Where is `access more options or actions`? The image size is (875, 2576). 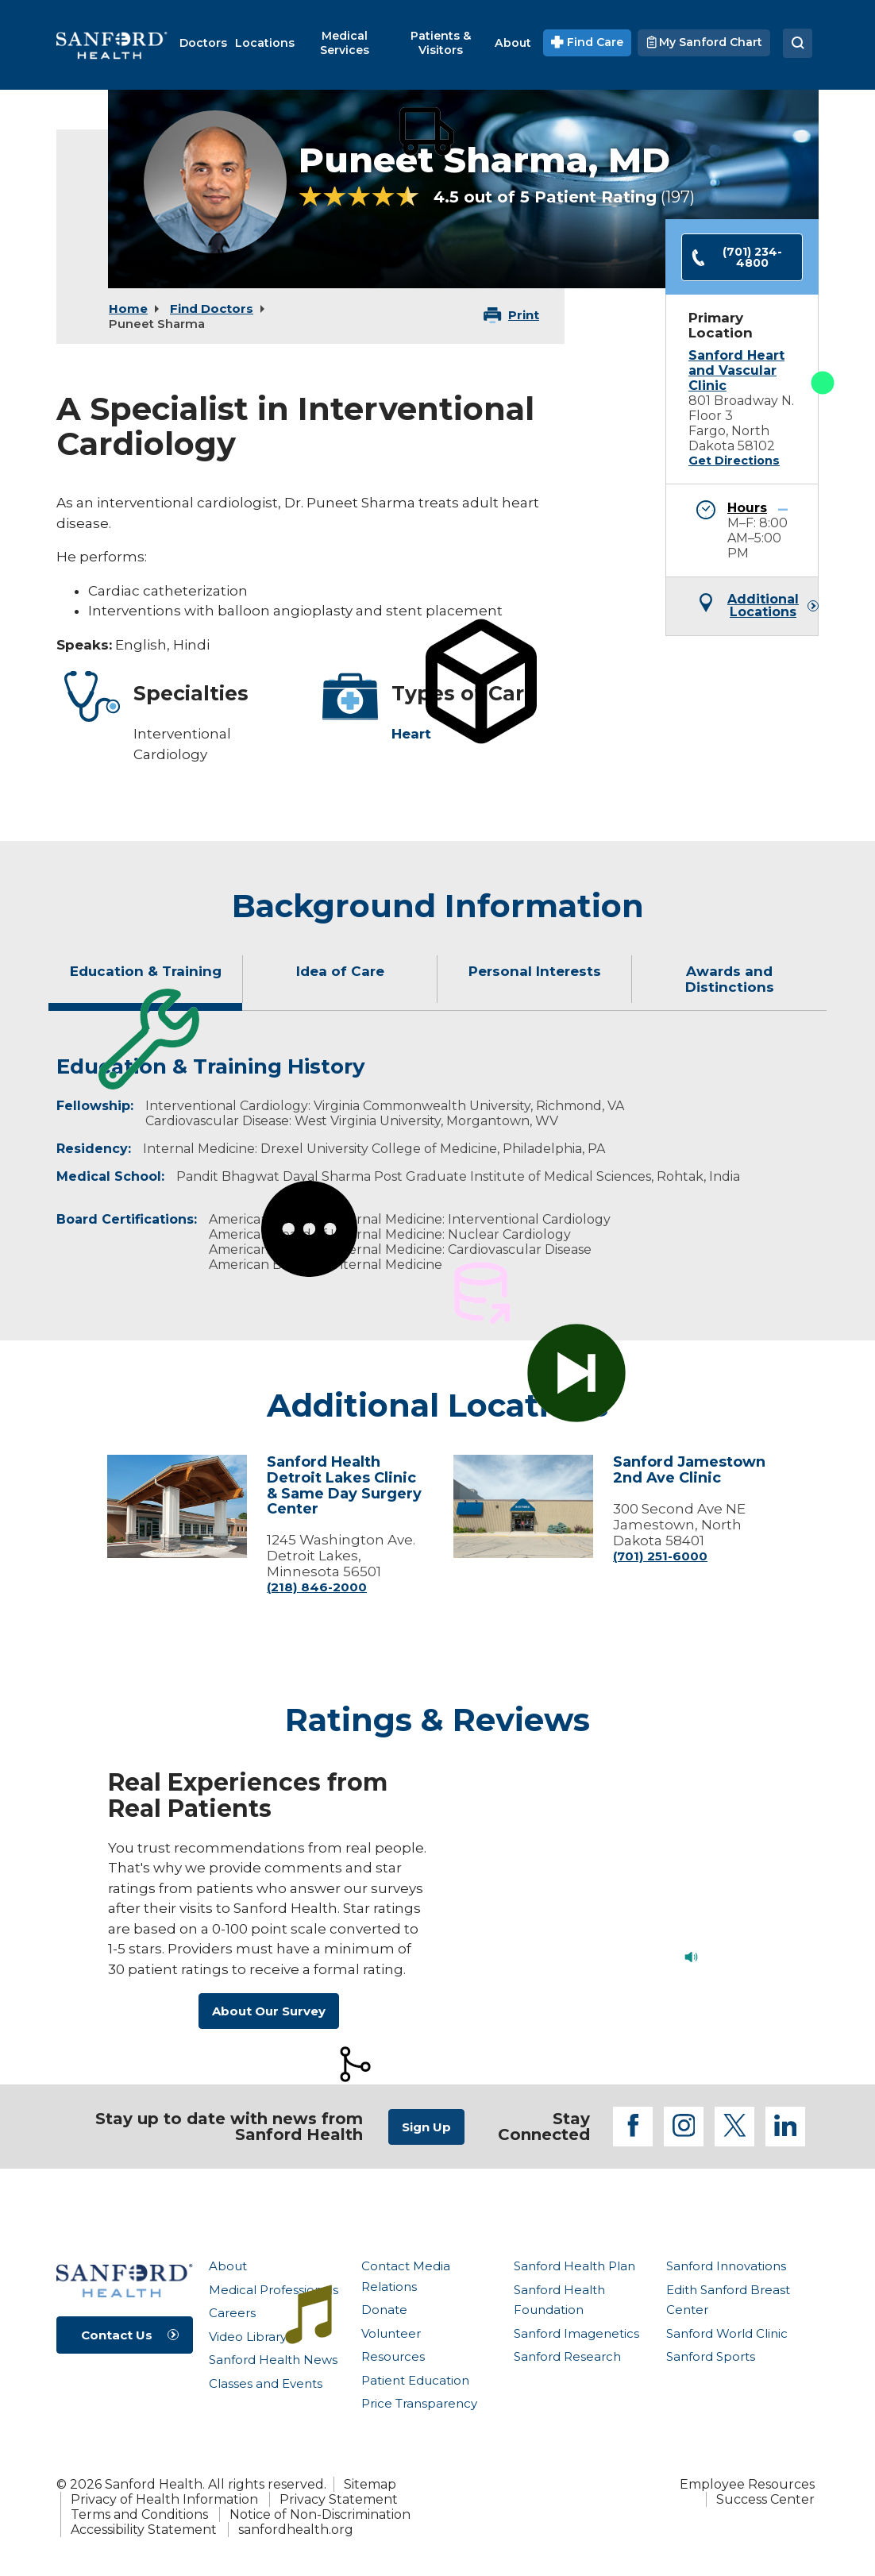
access more options or actions is located at coordinates (309, 1228).